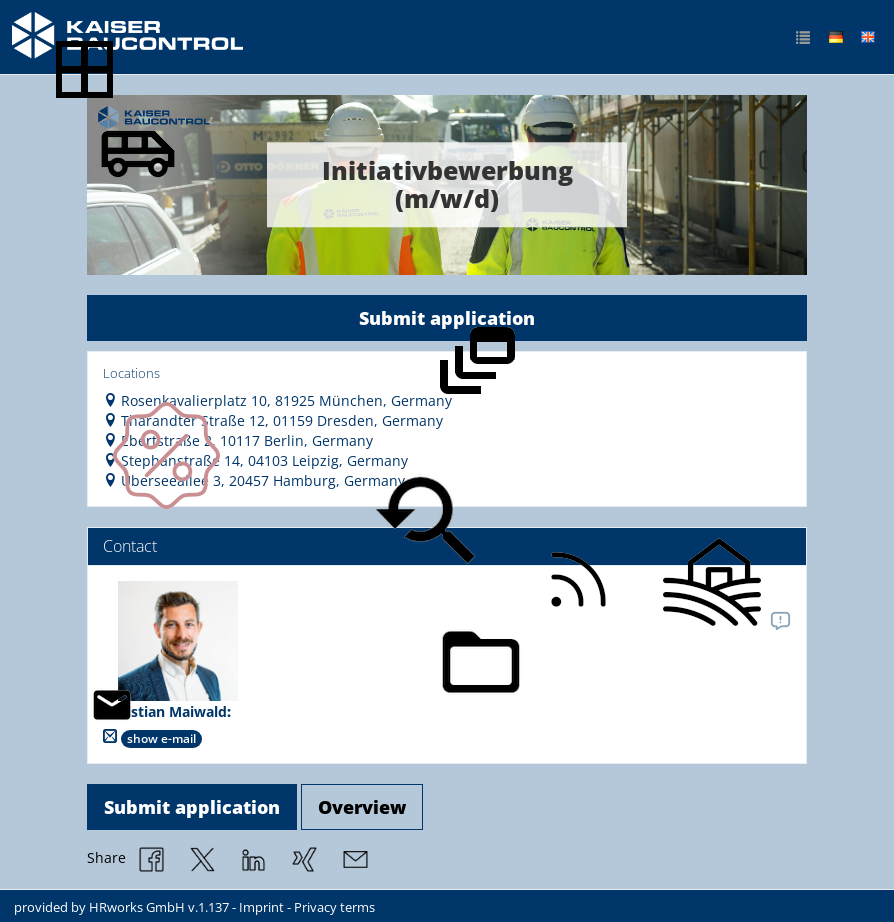 This screenshot has width=894, height=922. Describe the element at coordinates (84, 69) in the screenshot. I see `toggle all borders on a table or cell` at that location.